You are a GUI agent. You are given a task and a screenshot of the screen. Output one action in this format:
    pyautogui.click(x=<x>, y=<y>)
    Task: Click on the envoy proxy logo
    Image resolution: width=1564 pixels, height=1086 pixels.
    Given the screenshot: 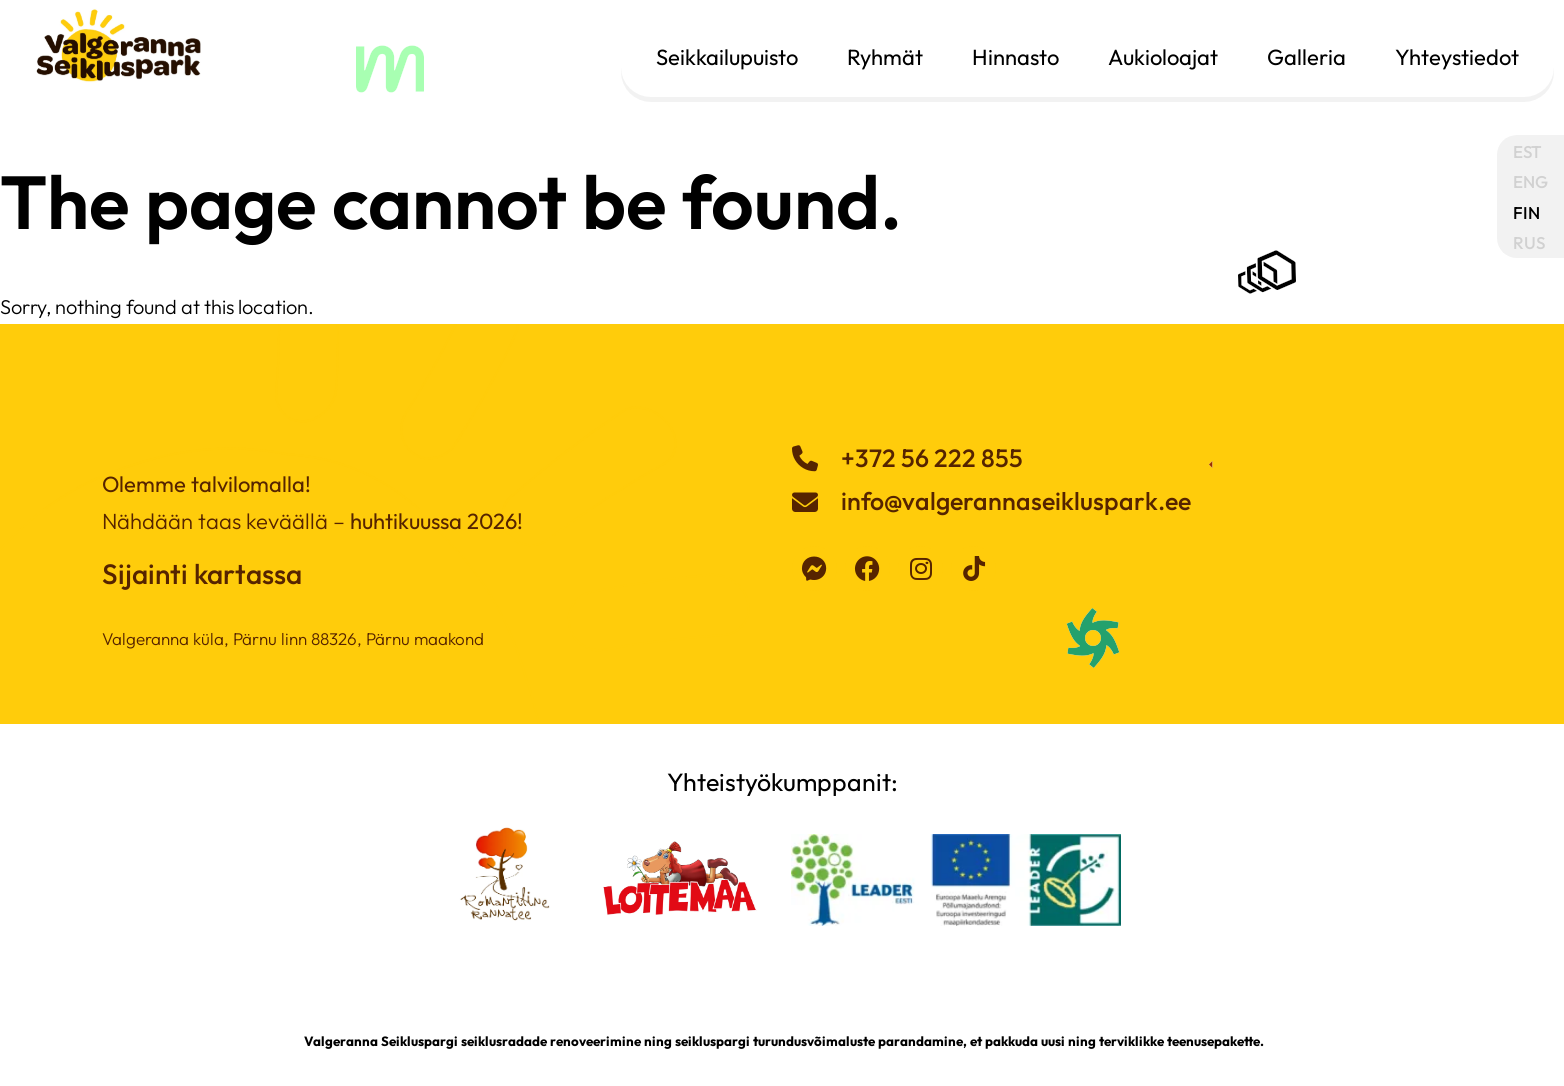 What is the action you would take?
    pyautogui.click(x=1267, y=272)
    